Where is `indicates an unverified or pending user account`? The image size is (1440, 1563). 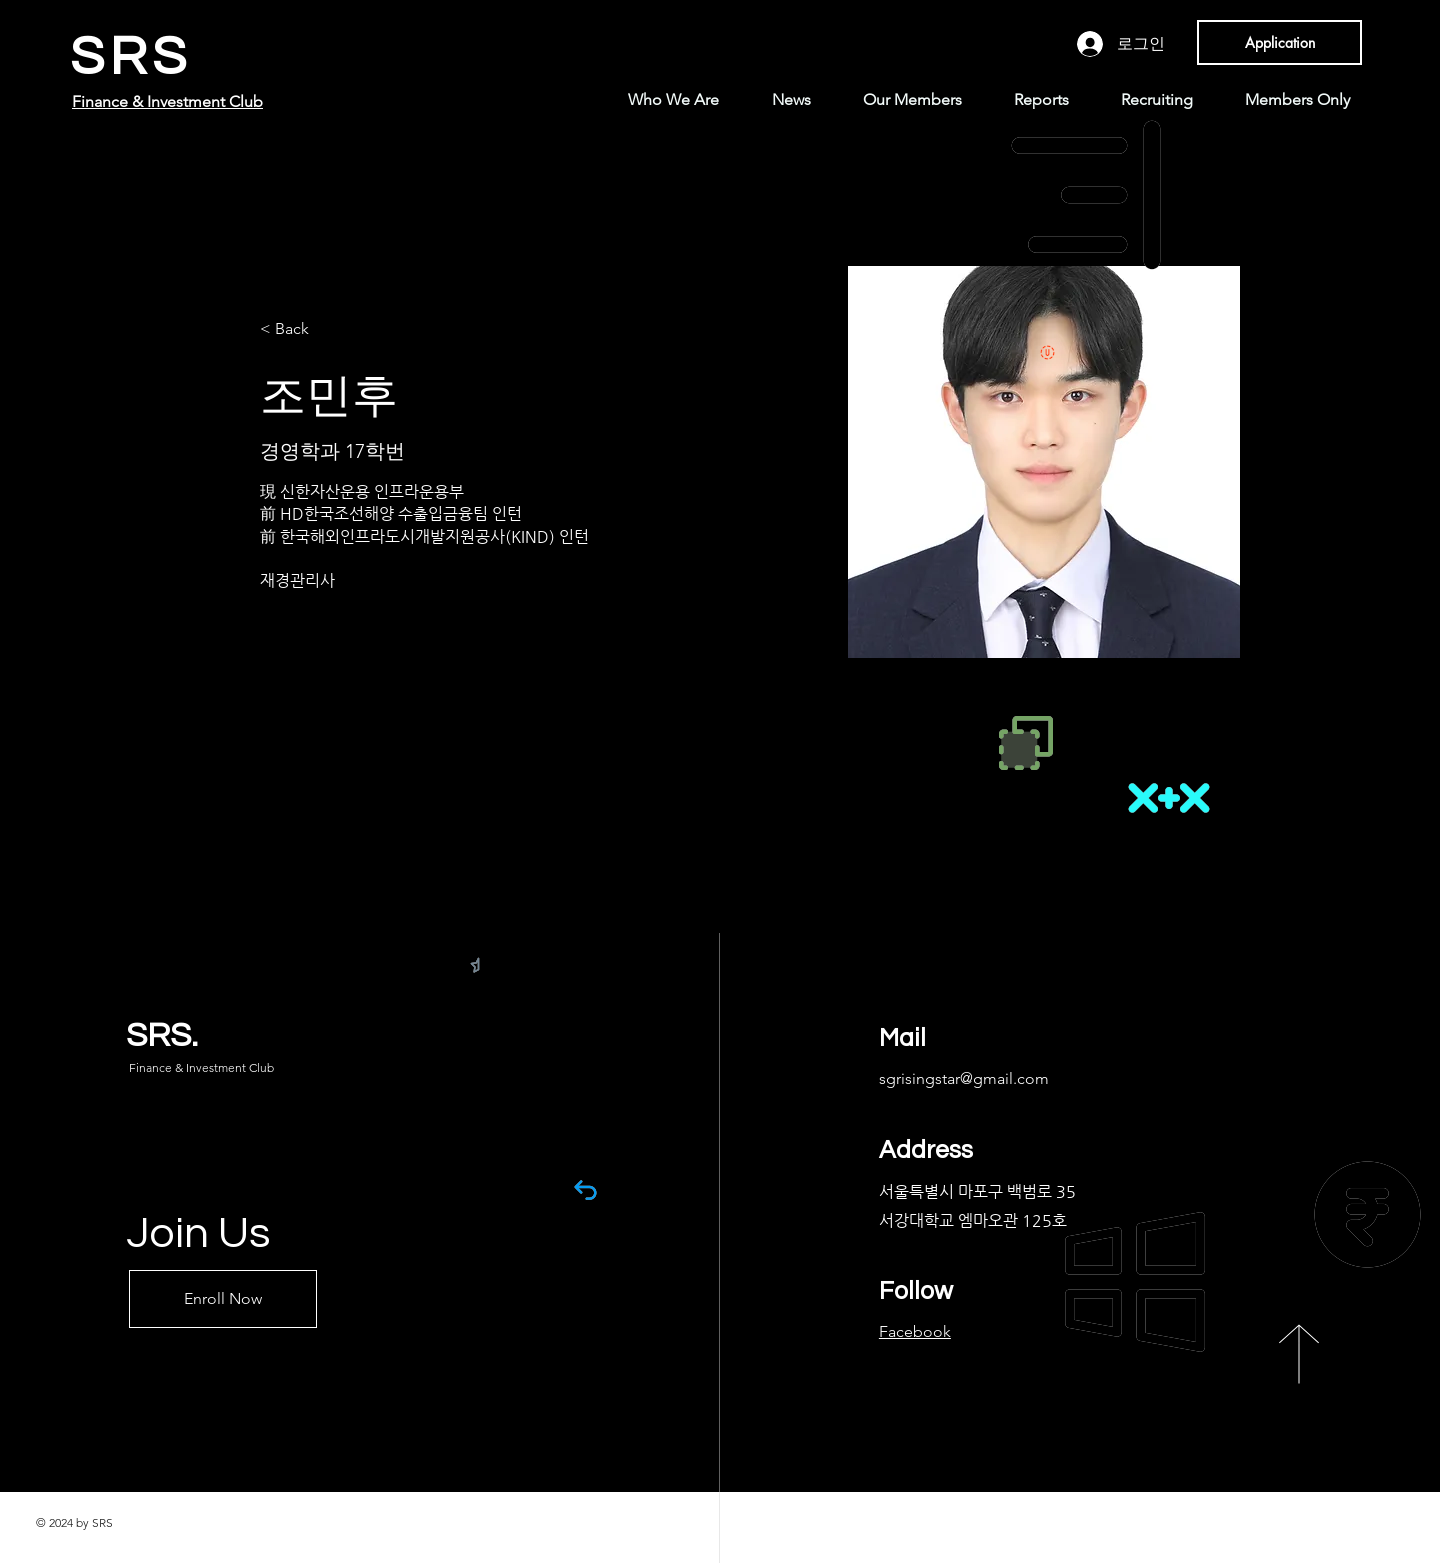
indicates an unverified or pending user account is located at coordinates (1047, 352).